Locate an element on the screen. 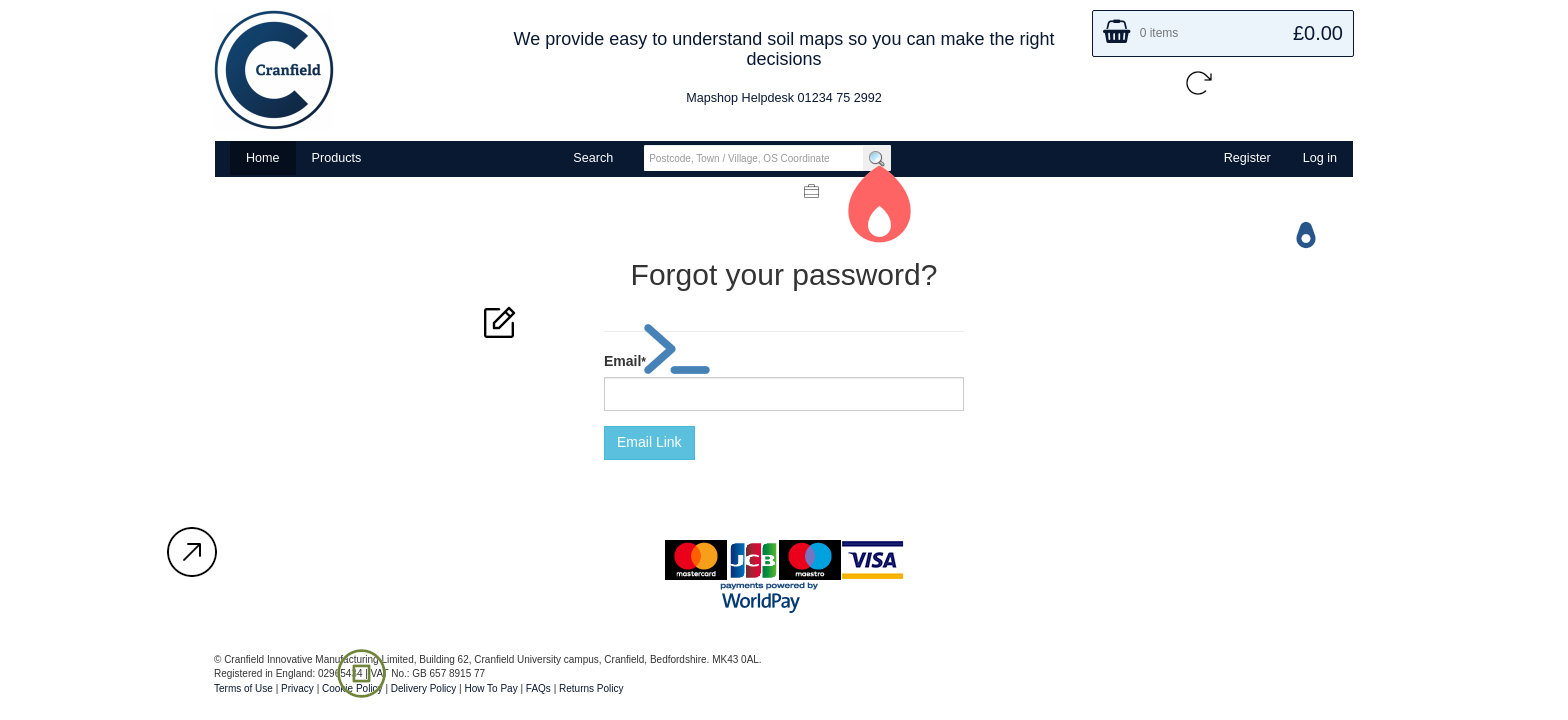  indicates trending or hot content is located at coordinates (879, 205).